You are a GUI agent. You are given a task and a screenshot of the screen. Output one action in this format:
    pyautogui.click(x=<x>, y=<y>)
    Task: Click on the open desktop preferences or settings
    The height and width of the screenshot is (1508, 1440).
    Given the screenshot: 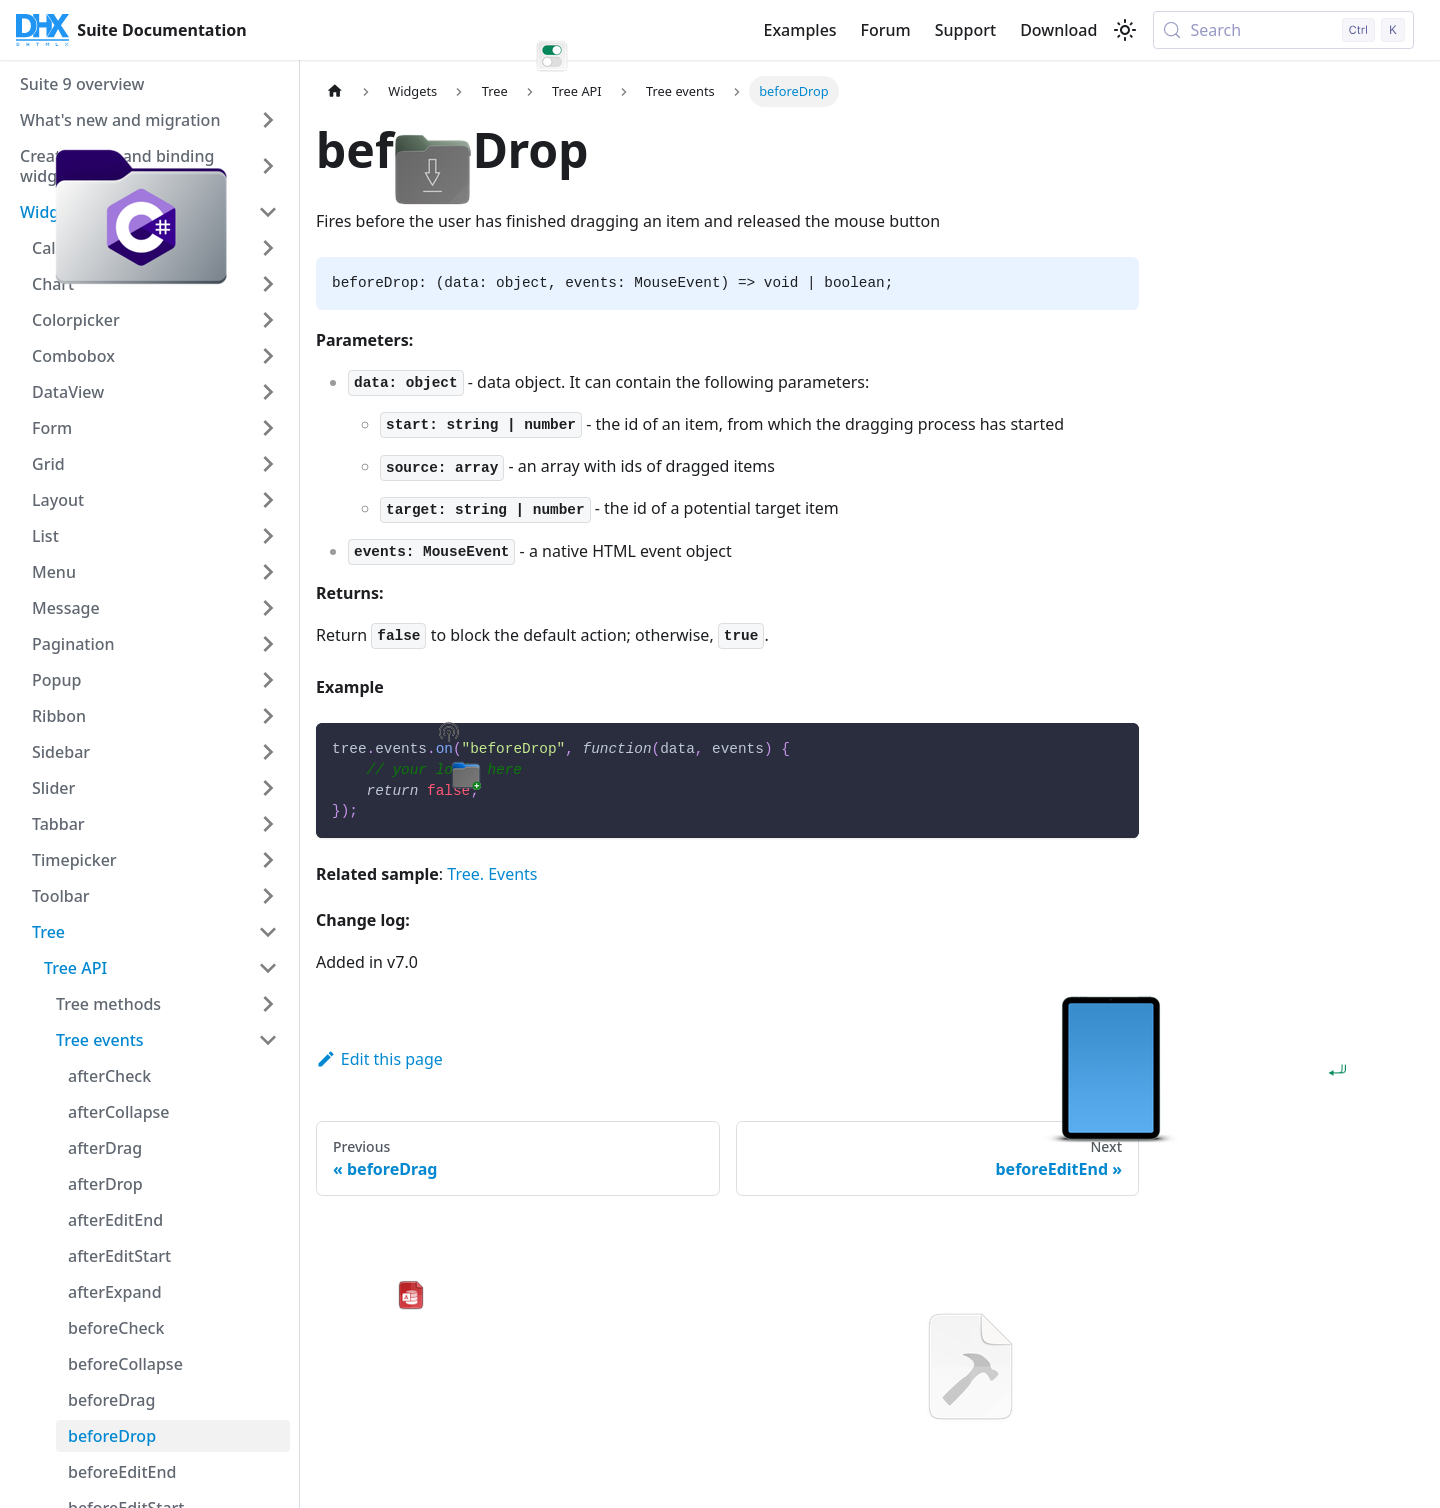 What is the action you would take?
    pyautogui.click(x=552, y=56)
    